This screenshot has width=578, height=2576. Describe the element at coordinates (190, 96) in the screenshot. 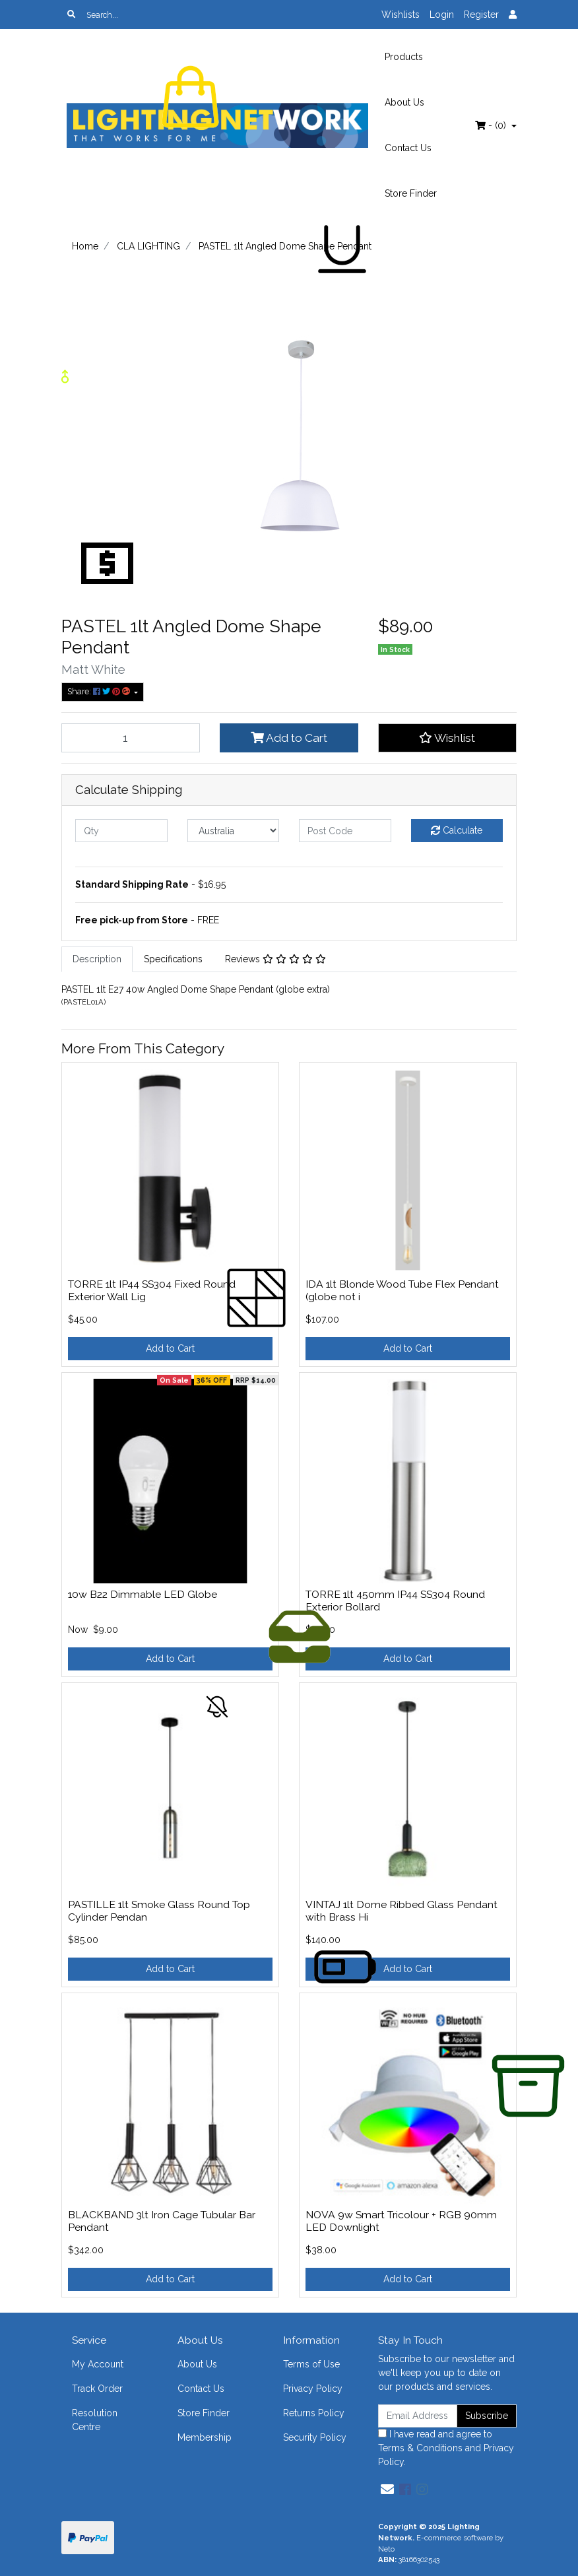

I see `view your shopping bag` at that location.